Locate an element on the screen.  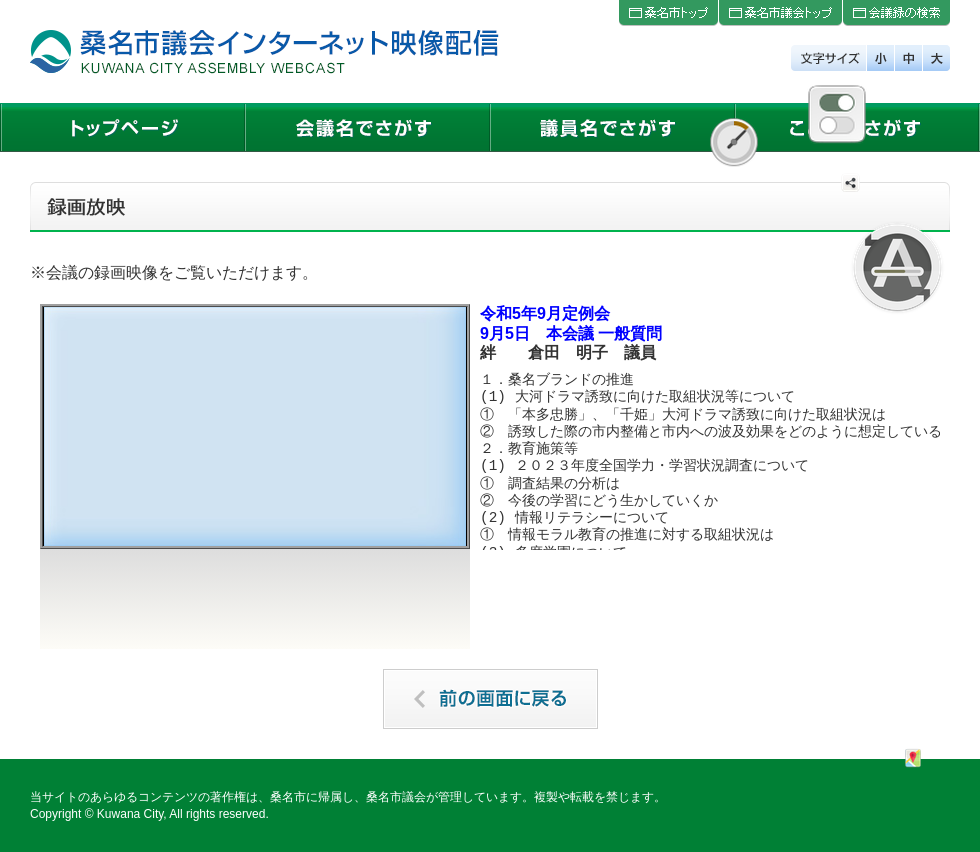
a geo+json geographic data file is located at coordinates (913, 758).